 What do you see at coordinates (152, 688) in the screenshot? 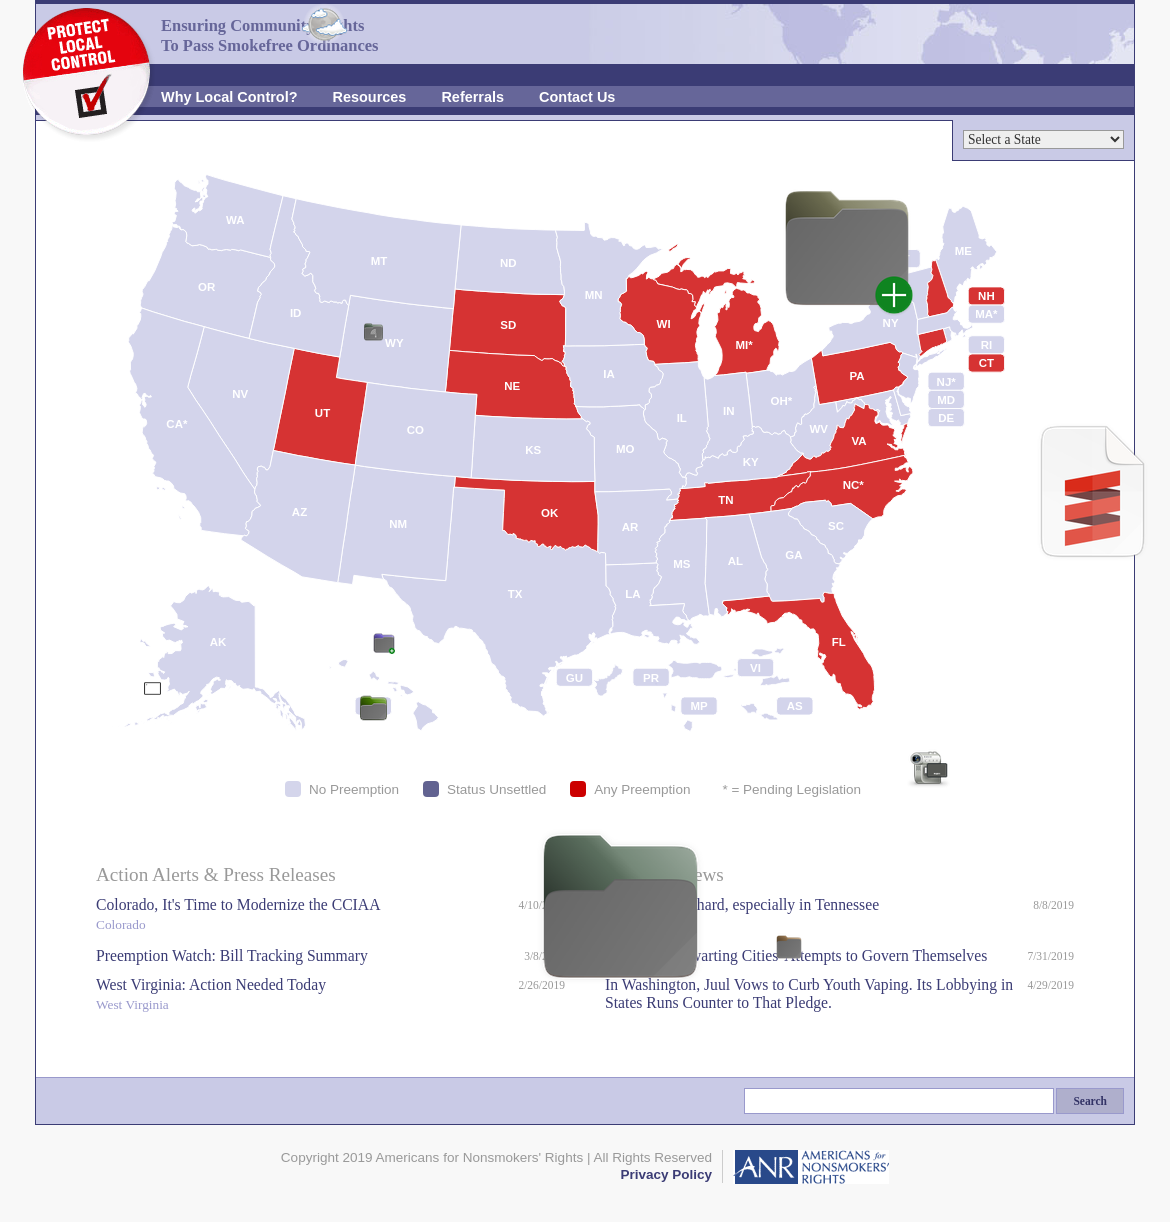
I see `indicates tablet device connected` at bounding box center [152, 688].